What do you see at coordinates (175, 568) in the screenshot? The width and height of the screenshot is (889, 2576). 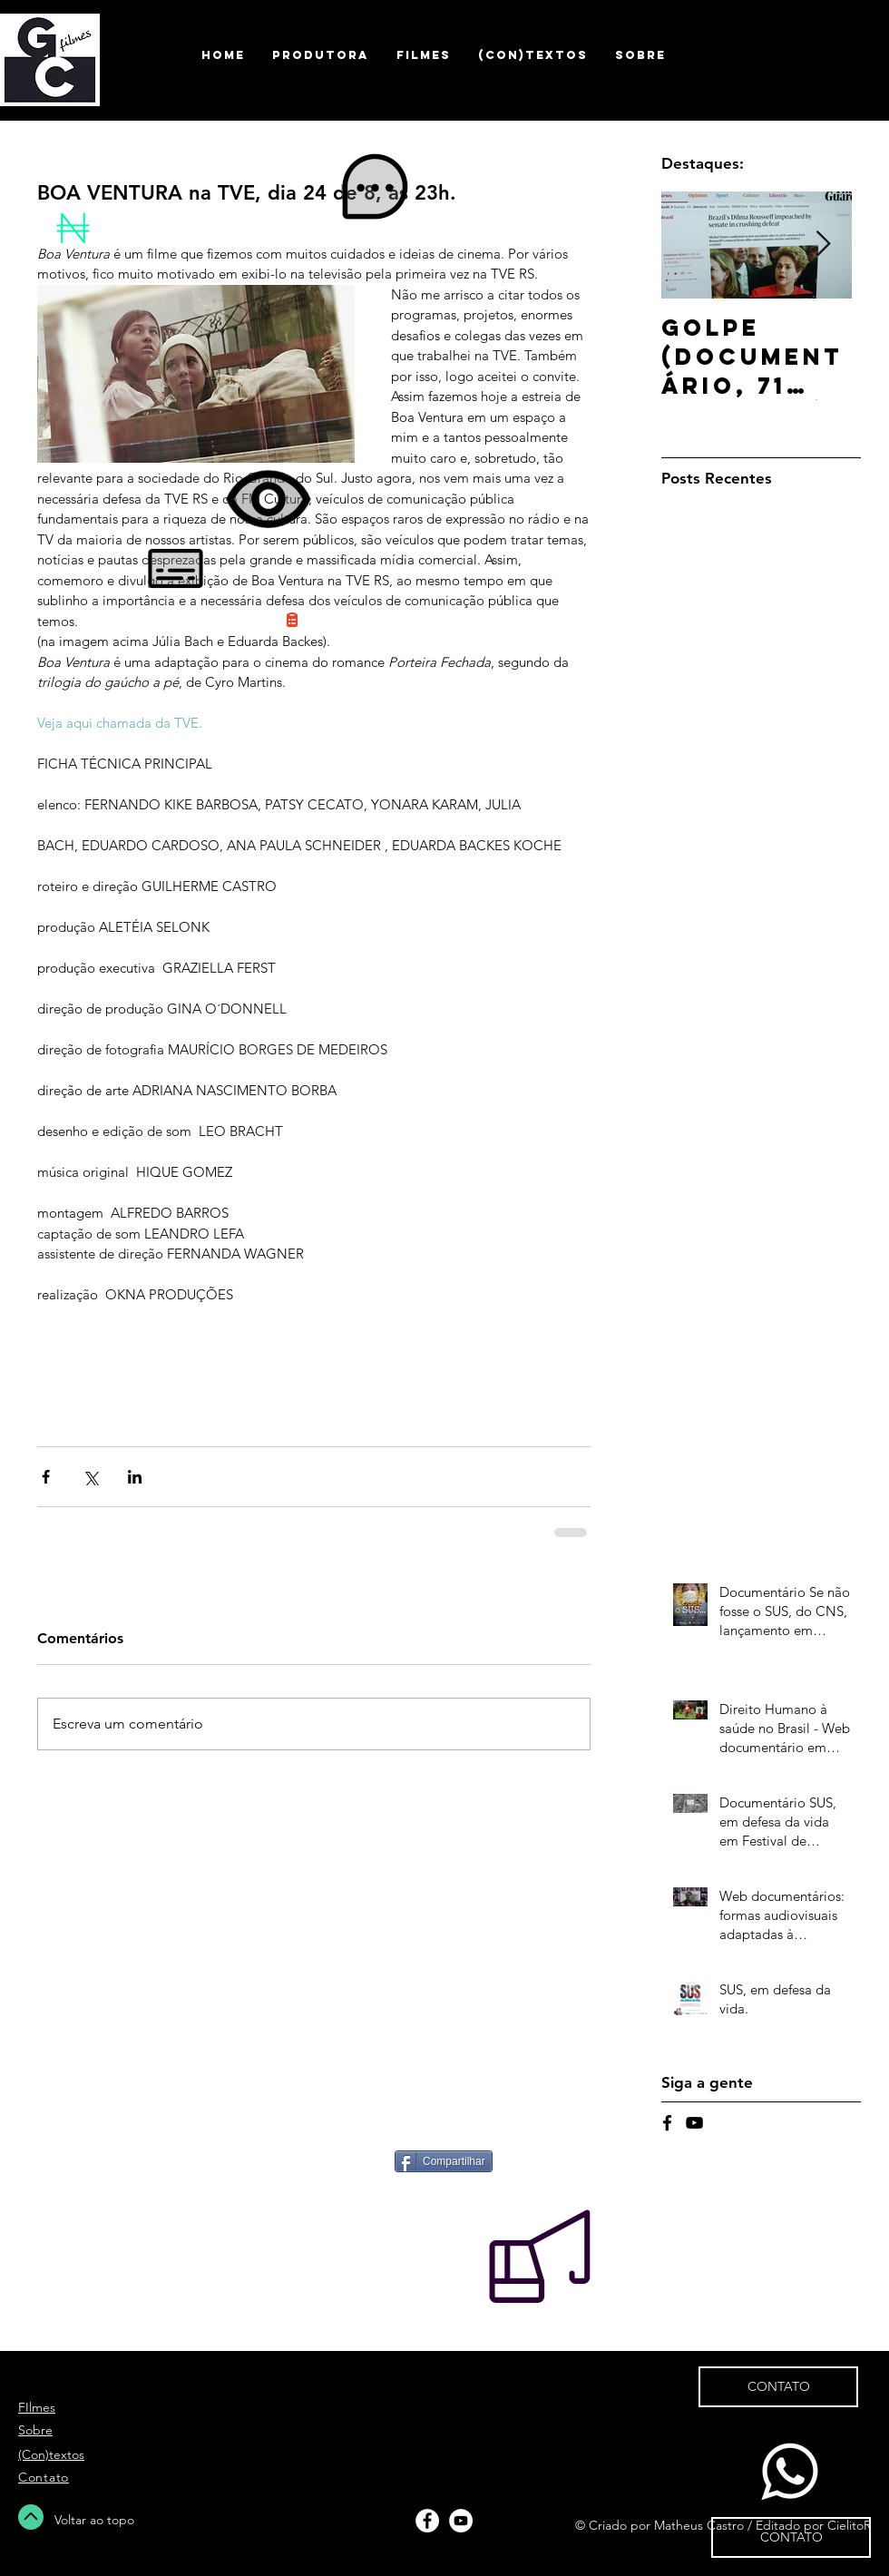 I see `enable subtitles or closed captions` at bounding box center [175, 568].